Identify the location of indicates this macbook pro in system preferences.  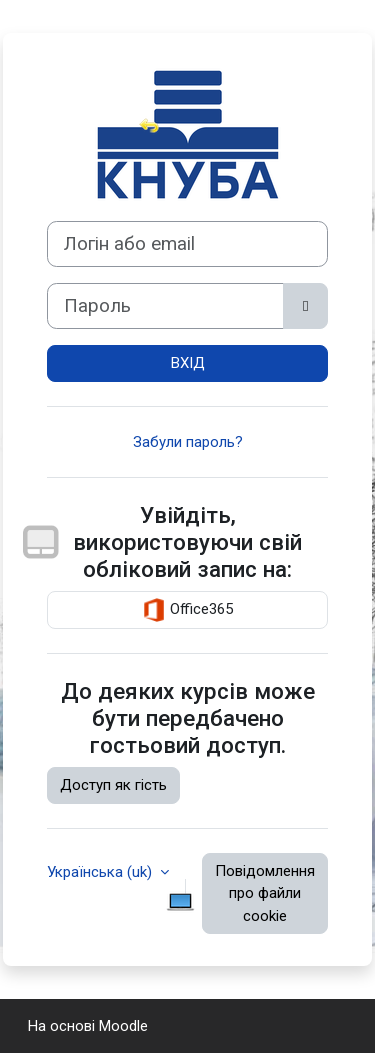
(180, 900).